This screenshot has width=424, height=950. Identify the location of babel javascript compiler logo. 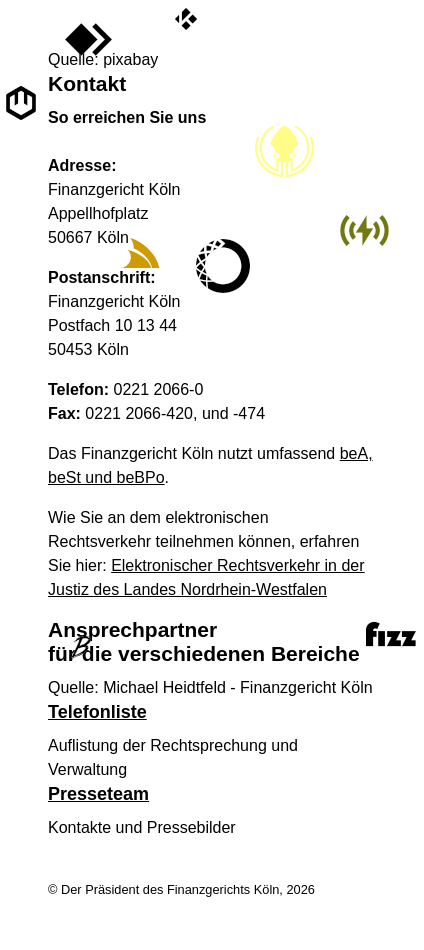
(81, 648).